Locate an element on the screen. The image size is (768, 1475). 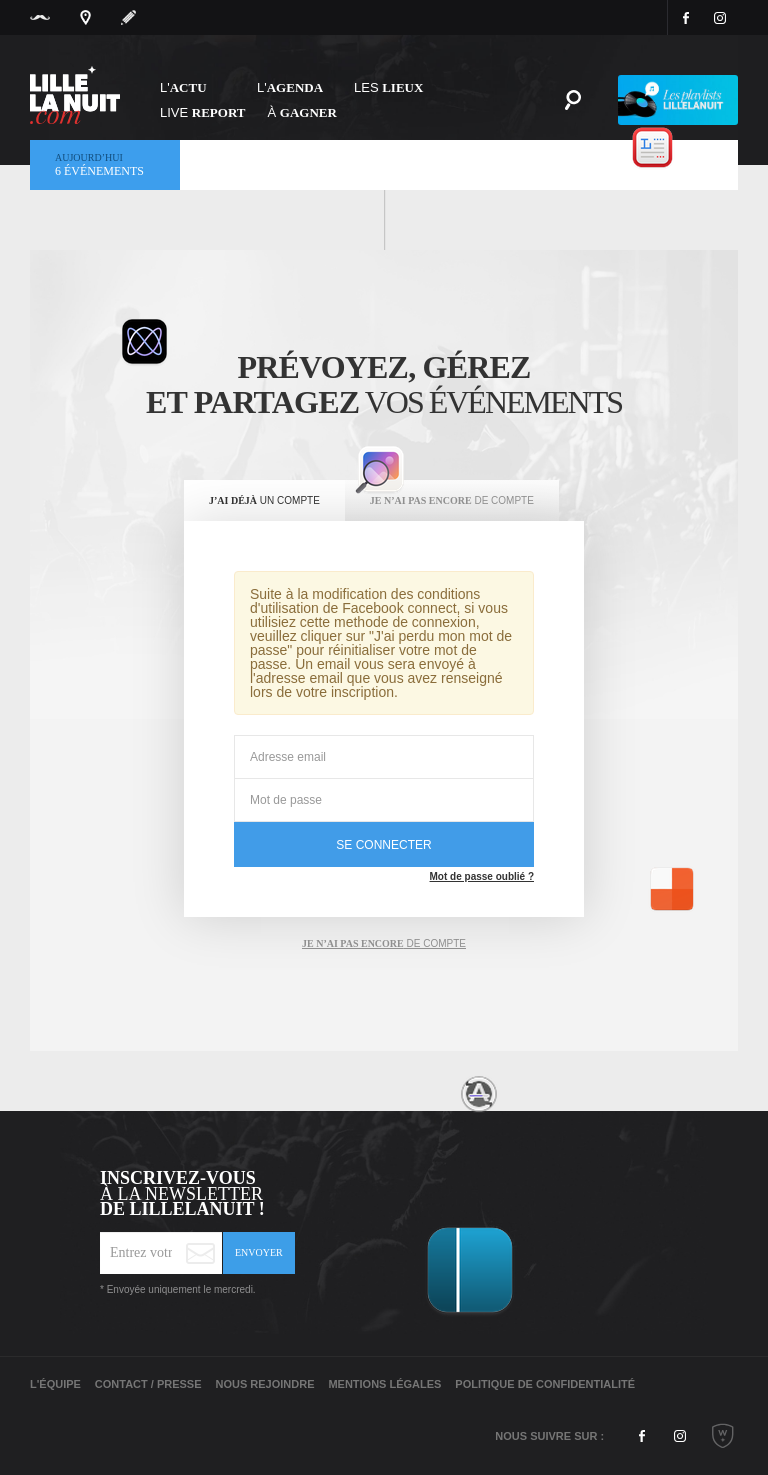
switch to the top-left workspace is located at coordinates (672, 889).